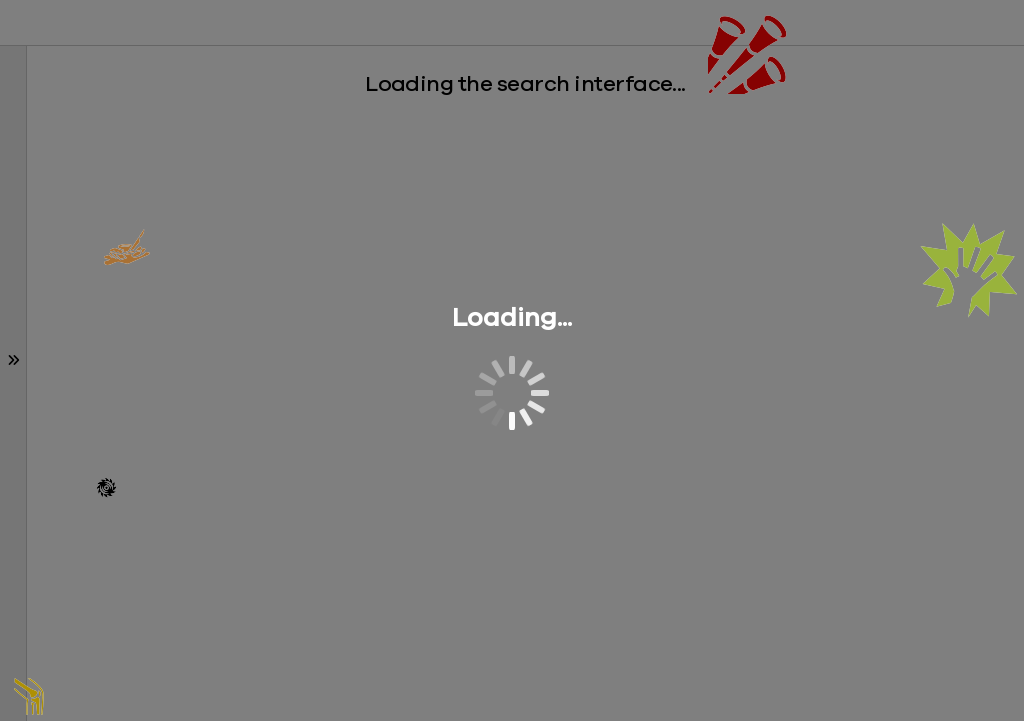 The image size is (1024, 721). I want to click on view knee or leg injury details, so click(32, 696).